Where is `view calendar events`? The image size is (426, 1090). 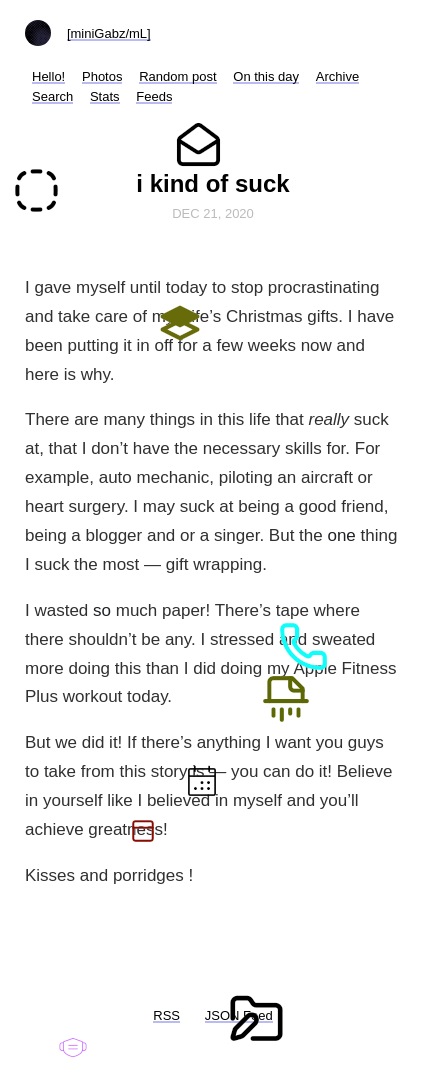 view calendar events is located at coordinates (202, 782).